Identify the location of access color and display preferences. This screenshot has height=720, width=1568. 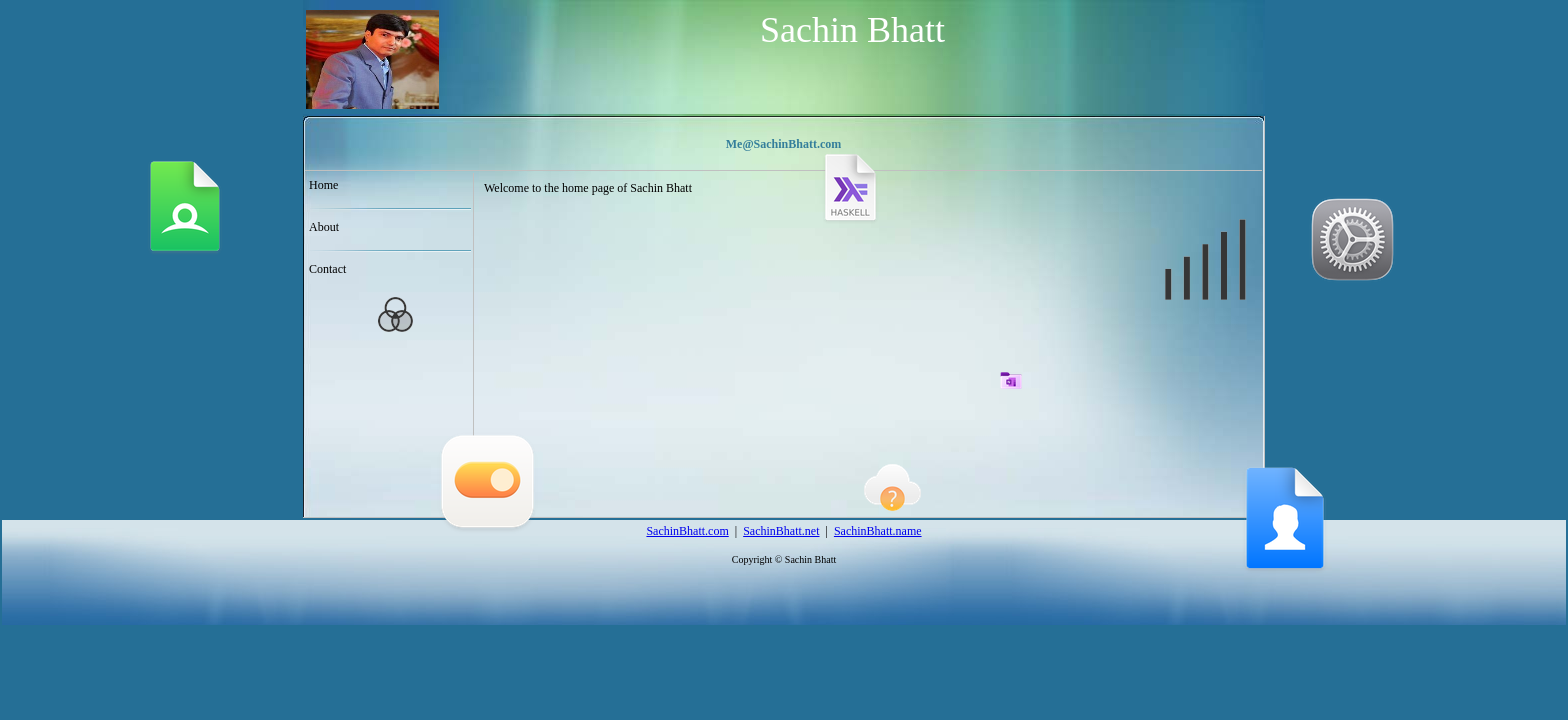
(395, 314).